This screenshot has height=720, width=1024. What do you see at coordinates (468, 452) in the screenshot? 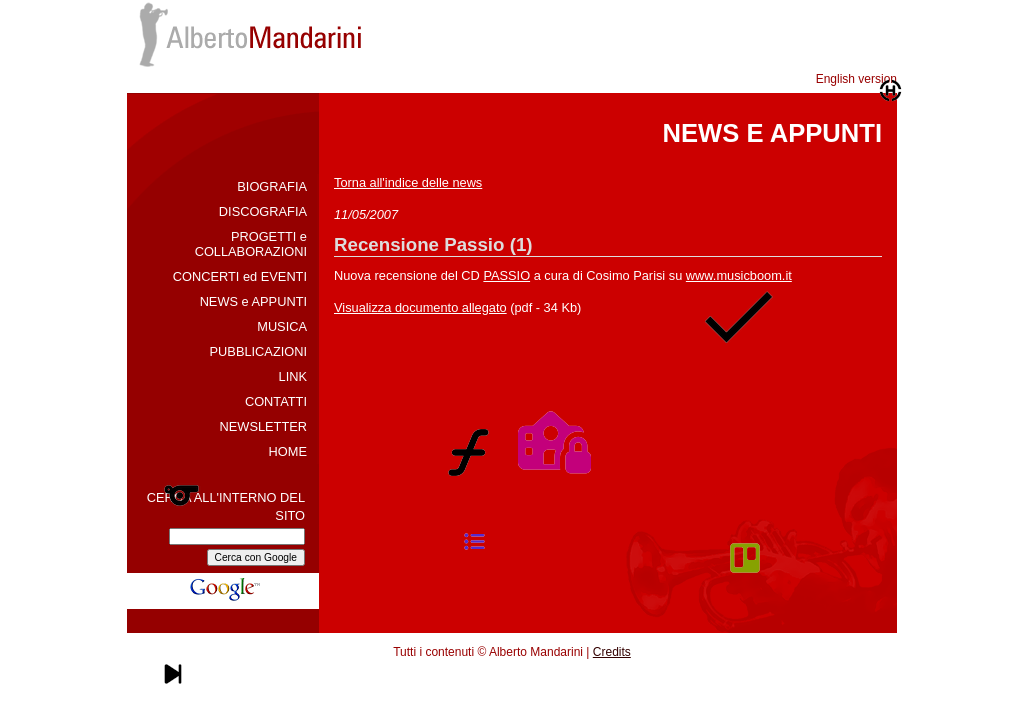
I see `indicates florin or dutch guilder currency` at bounding box center [468, 452].